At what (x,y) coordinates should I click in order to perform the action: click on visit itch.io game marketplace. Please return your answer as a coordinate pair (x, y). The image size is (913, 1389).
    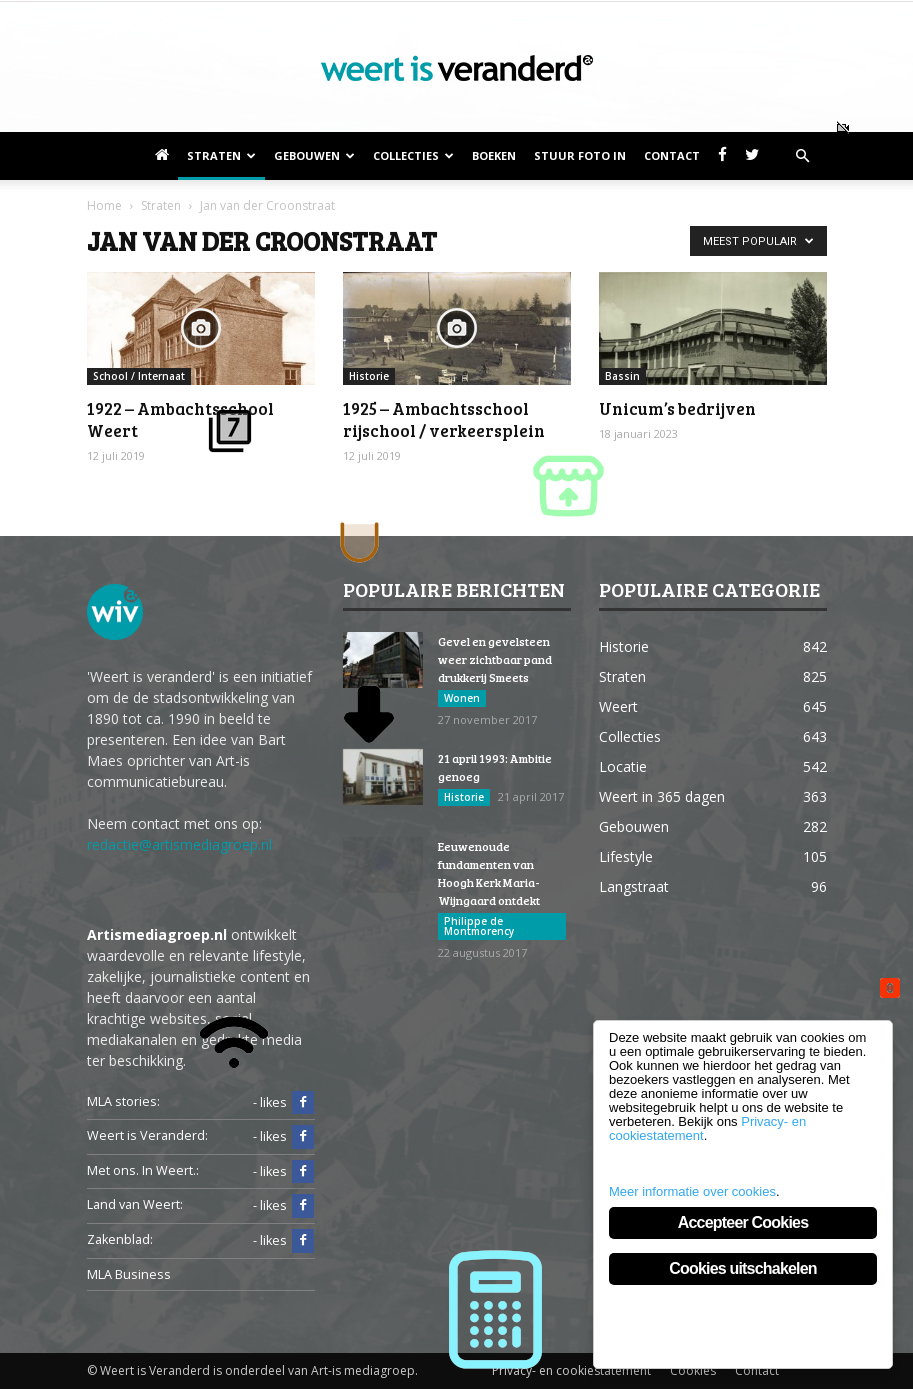
    Looking at the image, I should click on (568, 484).